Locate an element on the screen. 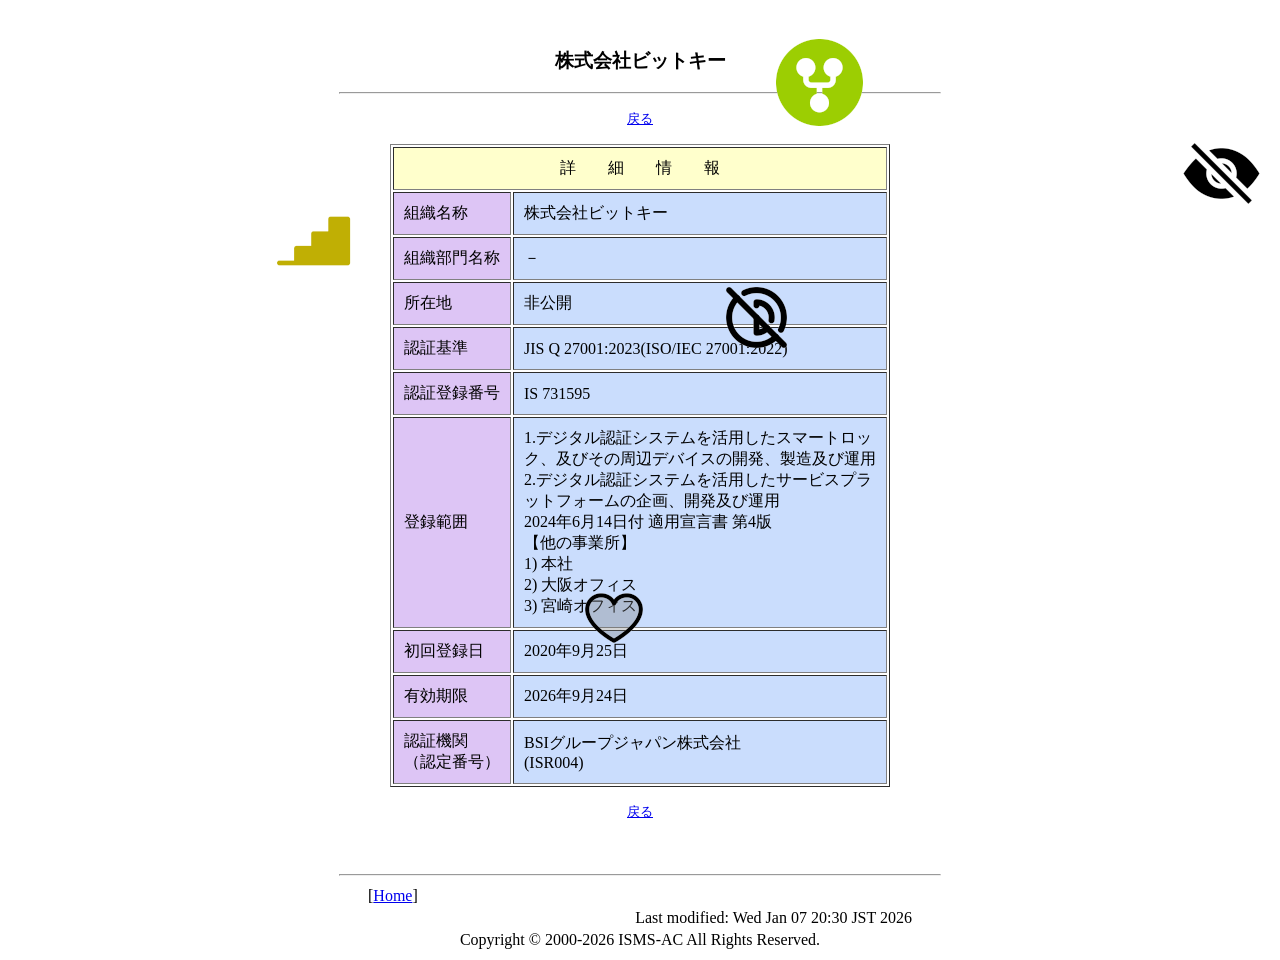  view step count or fitness progress is located at coordinates (316, 241).